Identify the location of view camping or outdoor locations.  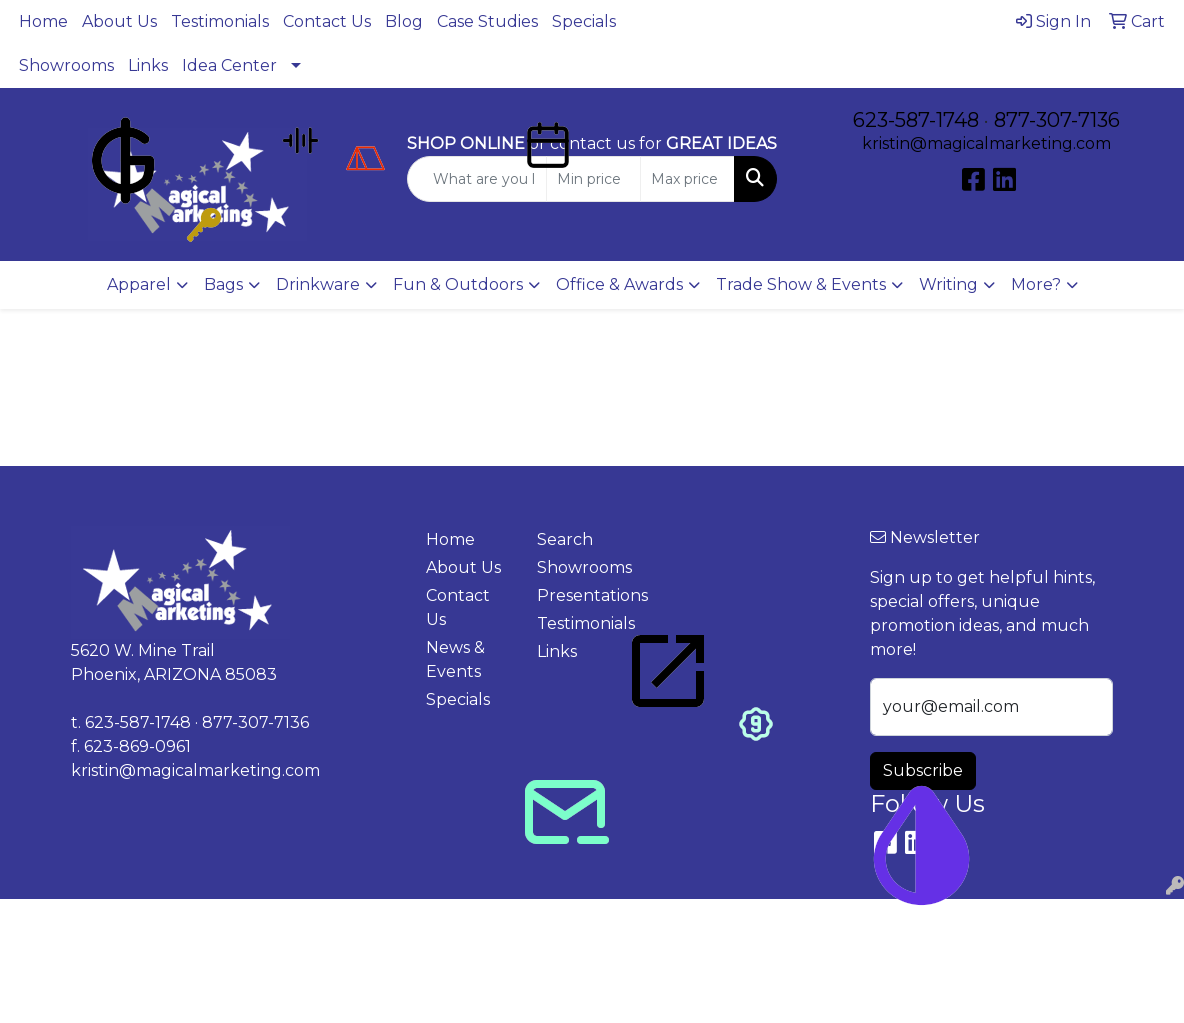
(365, 159).